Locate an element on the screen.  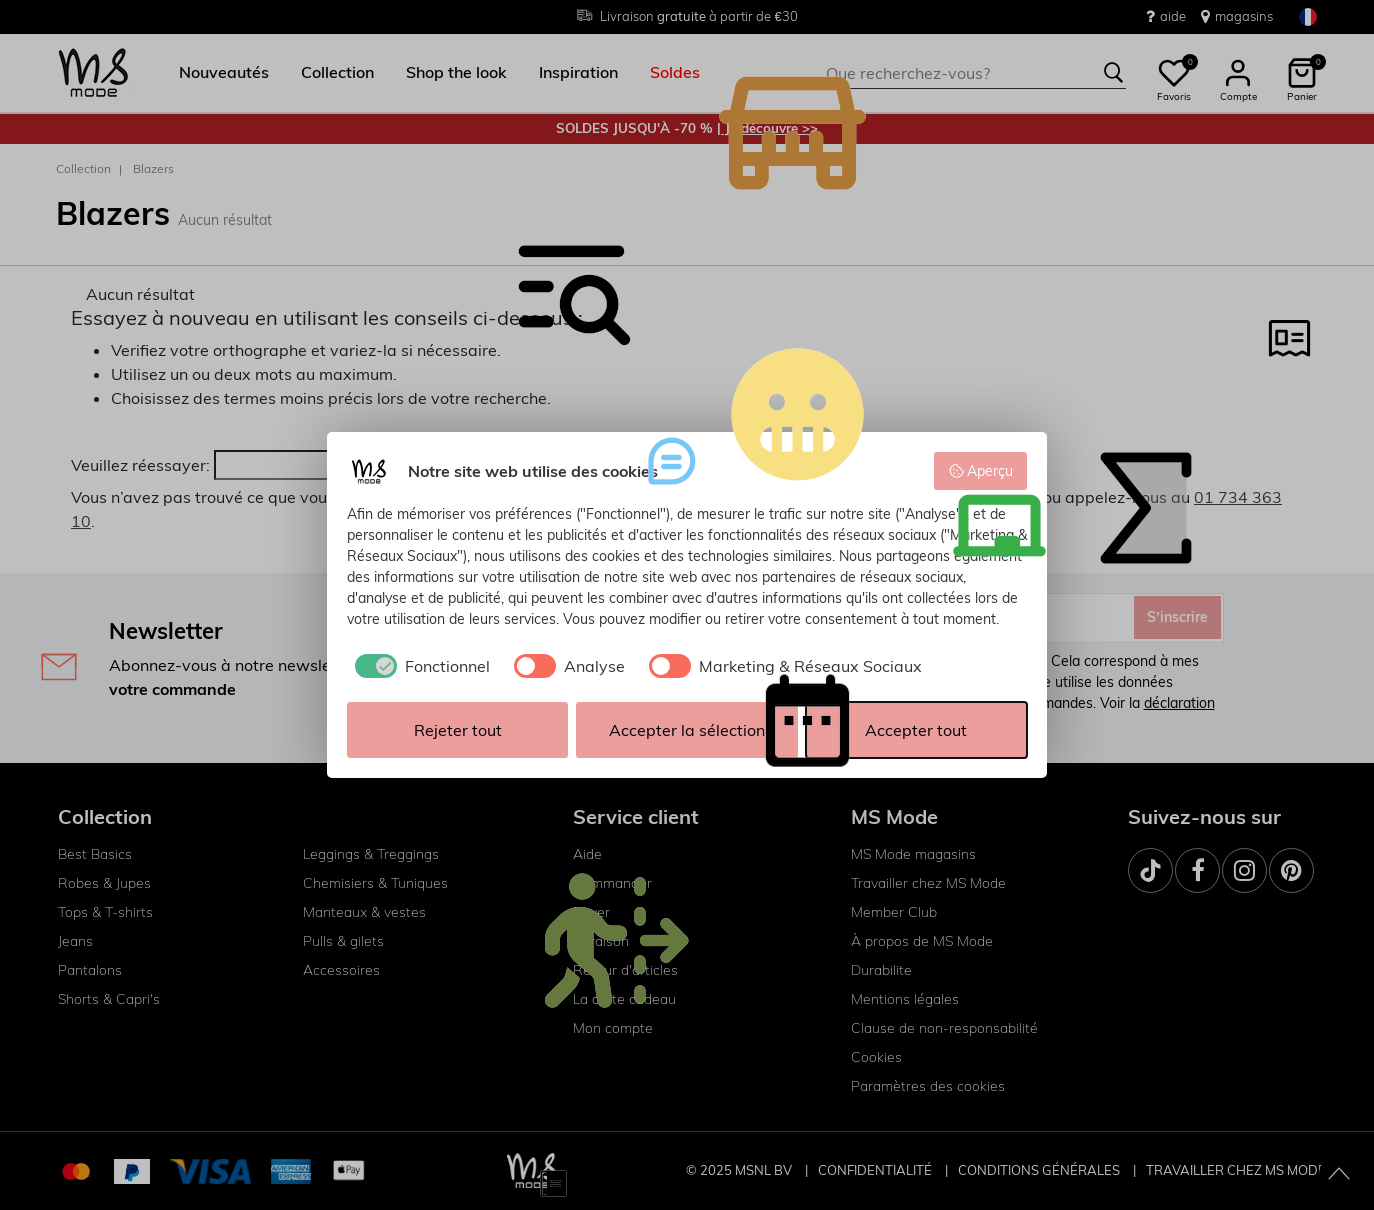
indicates an awkward or uncomfortable situation is located at coordinates (797, 414).